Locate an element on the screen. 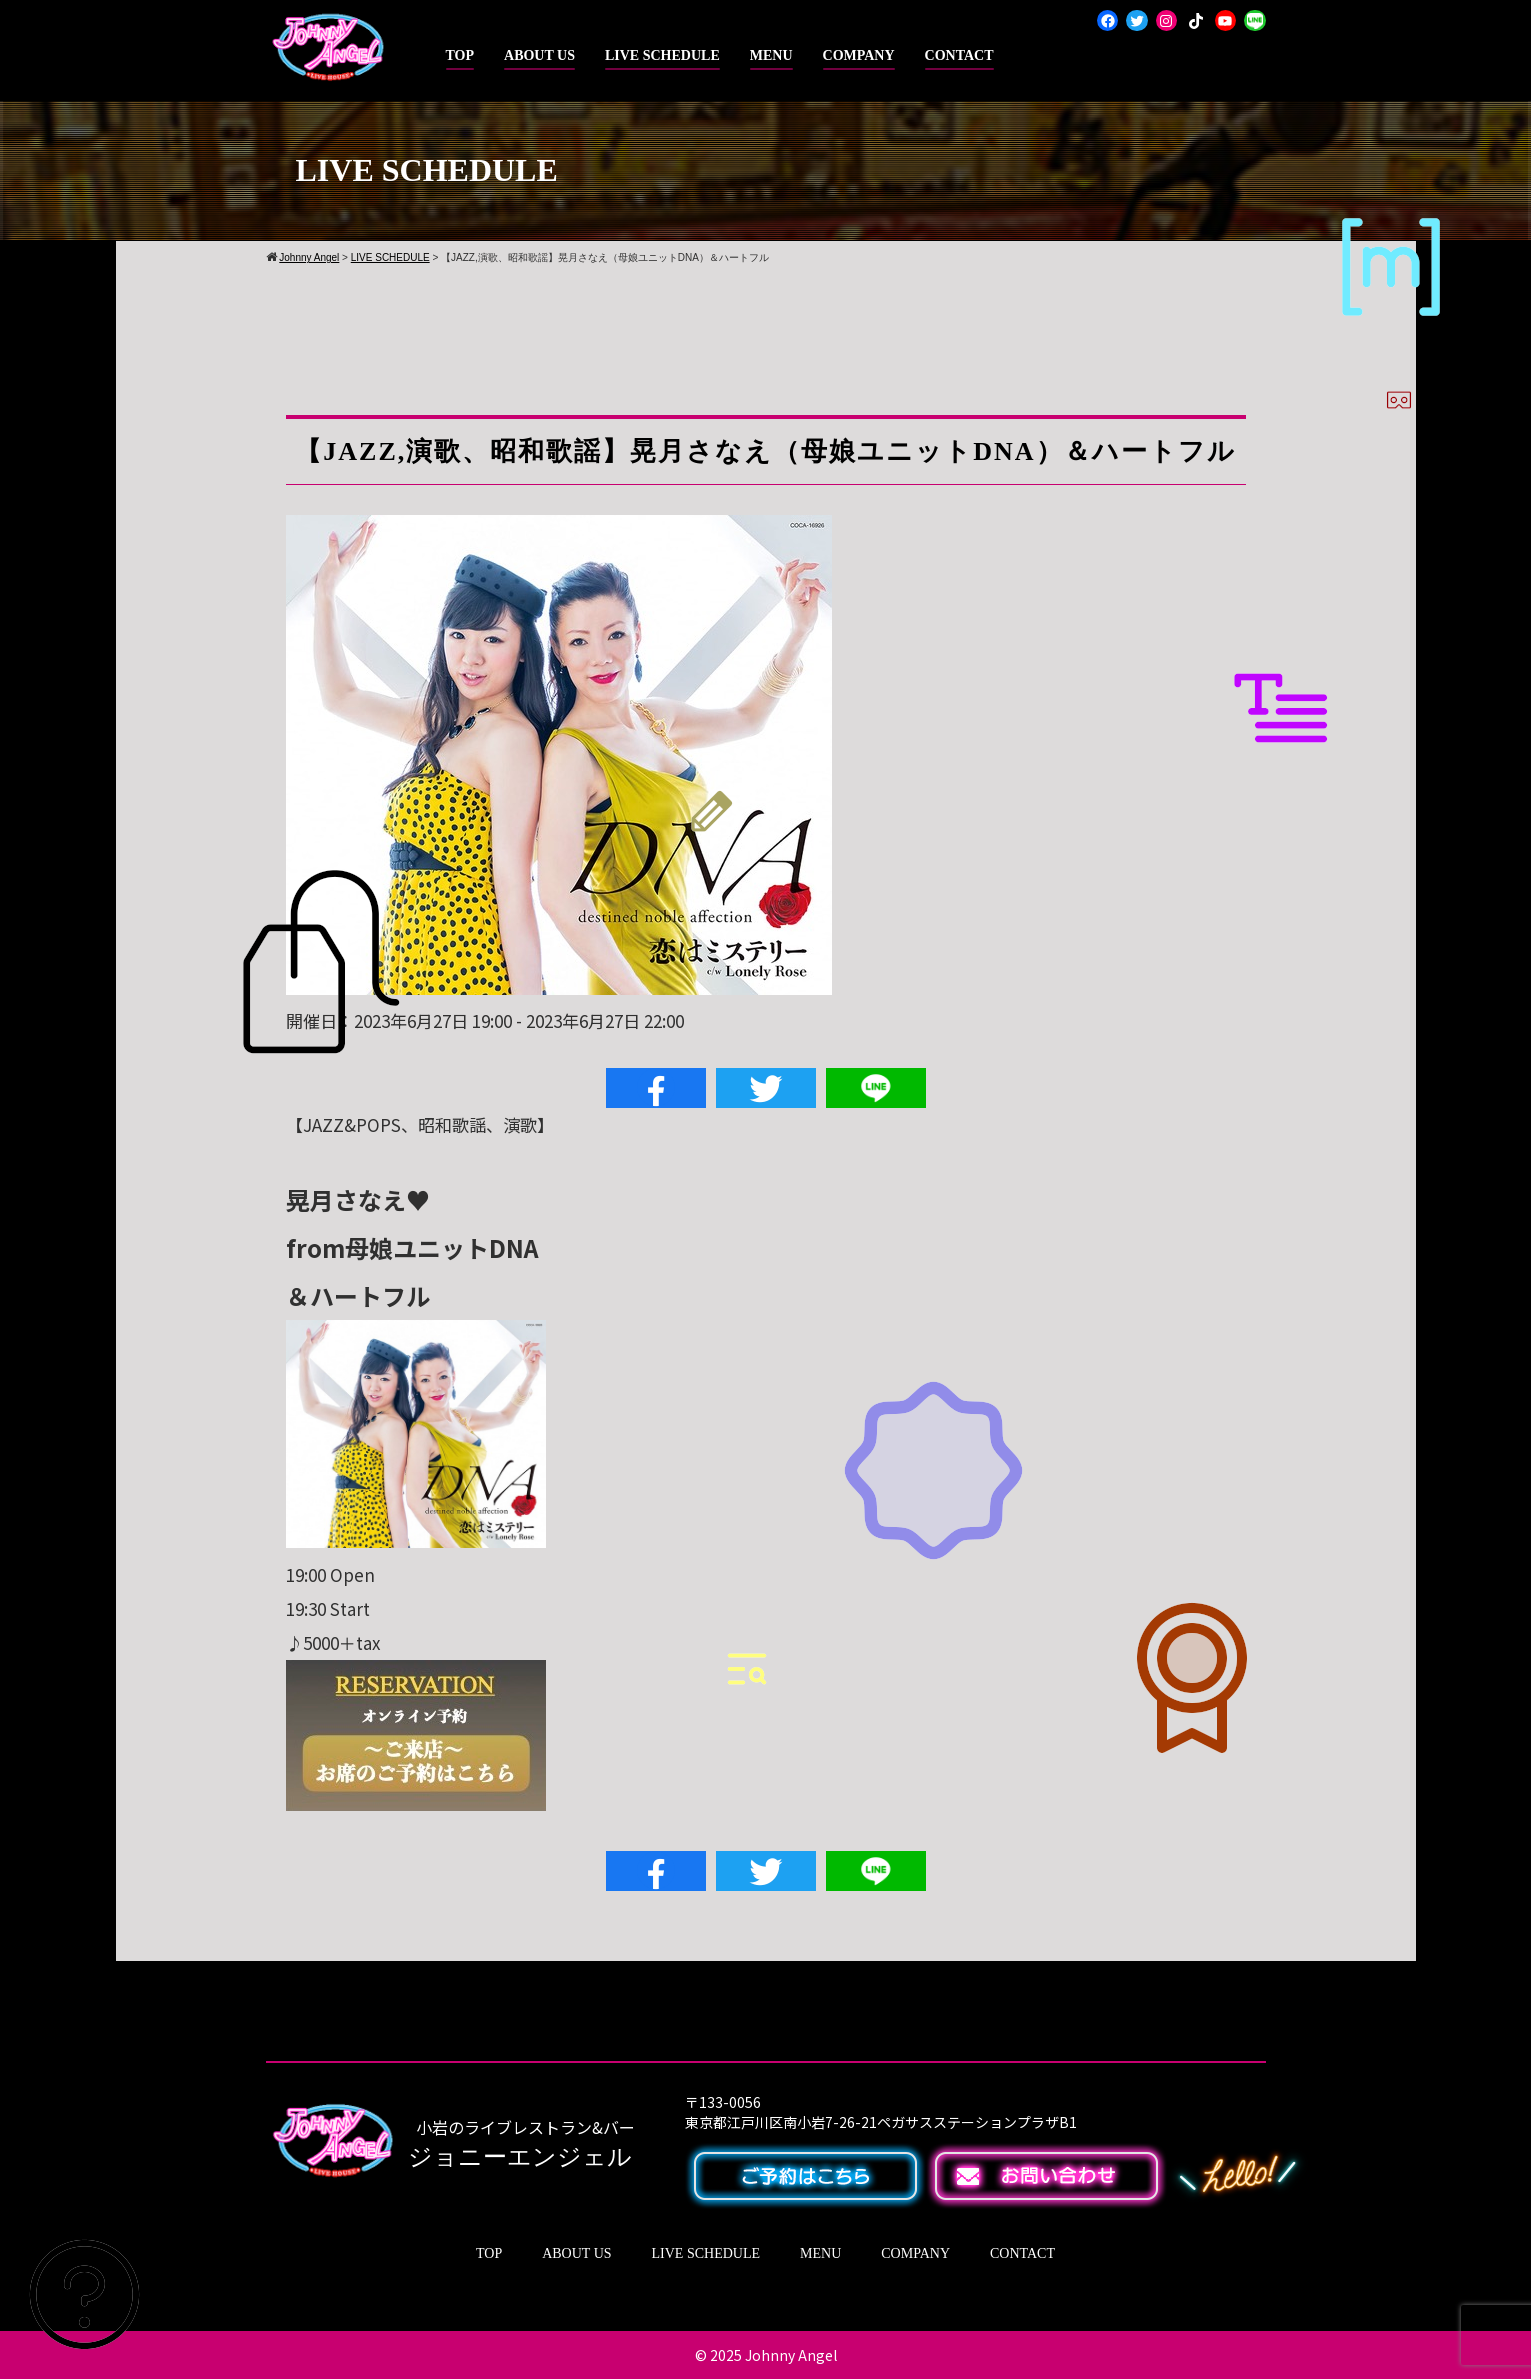 The width and height of the screenshot is (1531, 2379). edit content or text is located at coordinates (711, 812).